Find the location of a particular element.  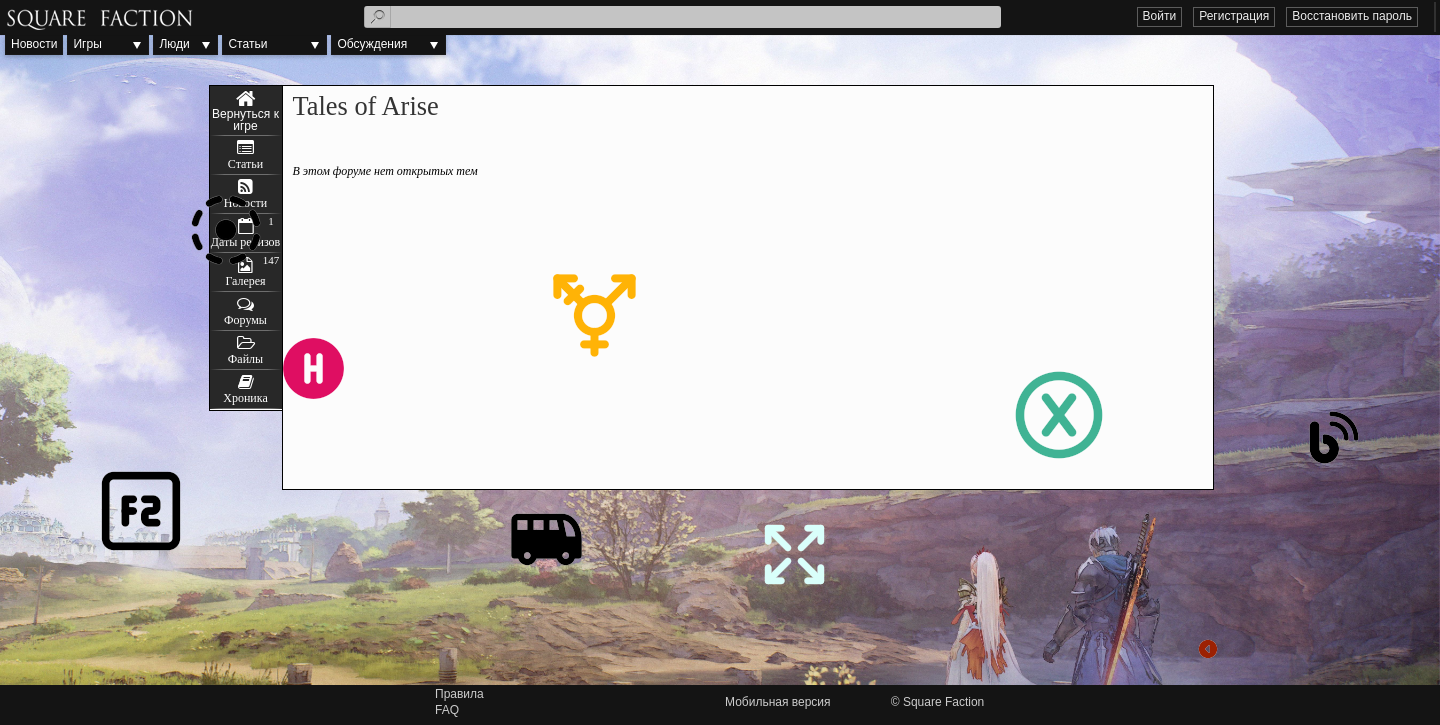

xbox x button indicator is located at coordinates (1059, 415).